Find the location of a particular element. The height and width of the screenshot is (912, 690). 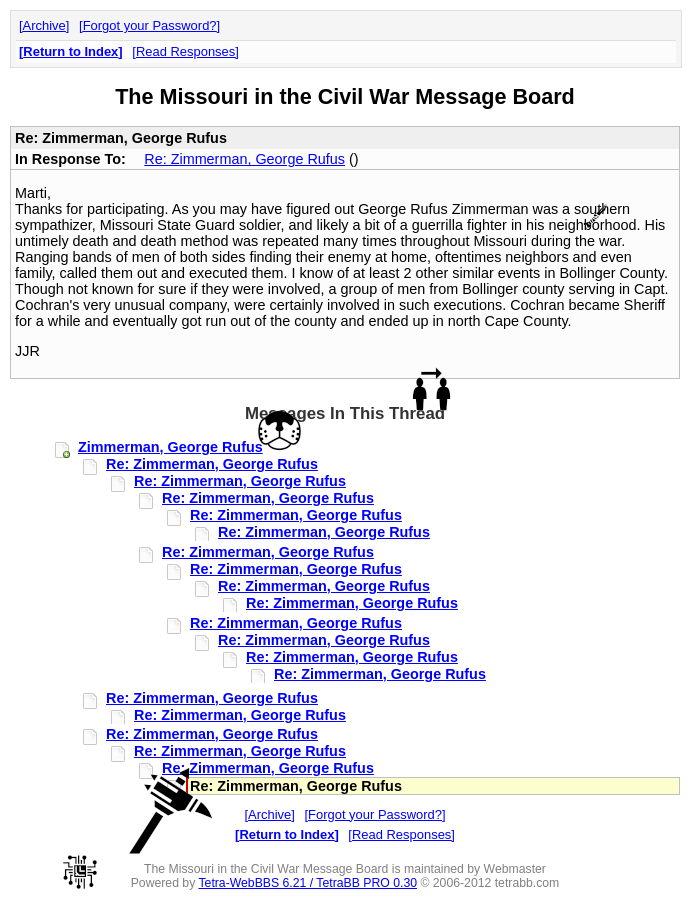

access pet or animal-related features is located at coordinates (279, 430).